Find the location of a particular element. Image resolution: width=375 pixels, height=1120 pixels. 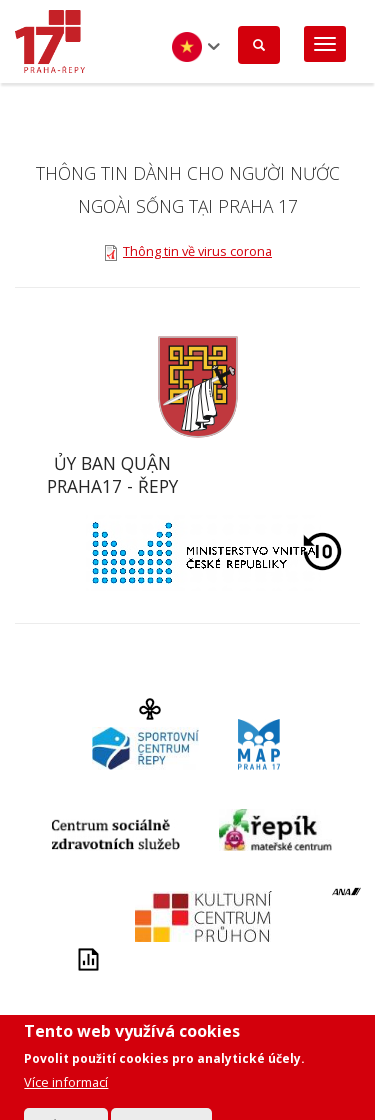

represents the clubs suit in a card or poker game is located at coordinates (150, 709).